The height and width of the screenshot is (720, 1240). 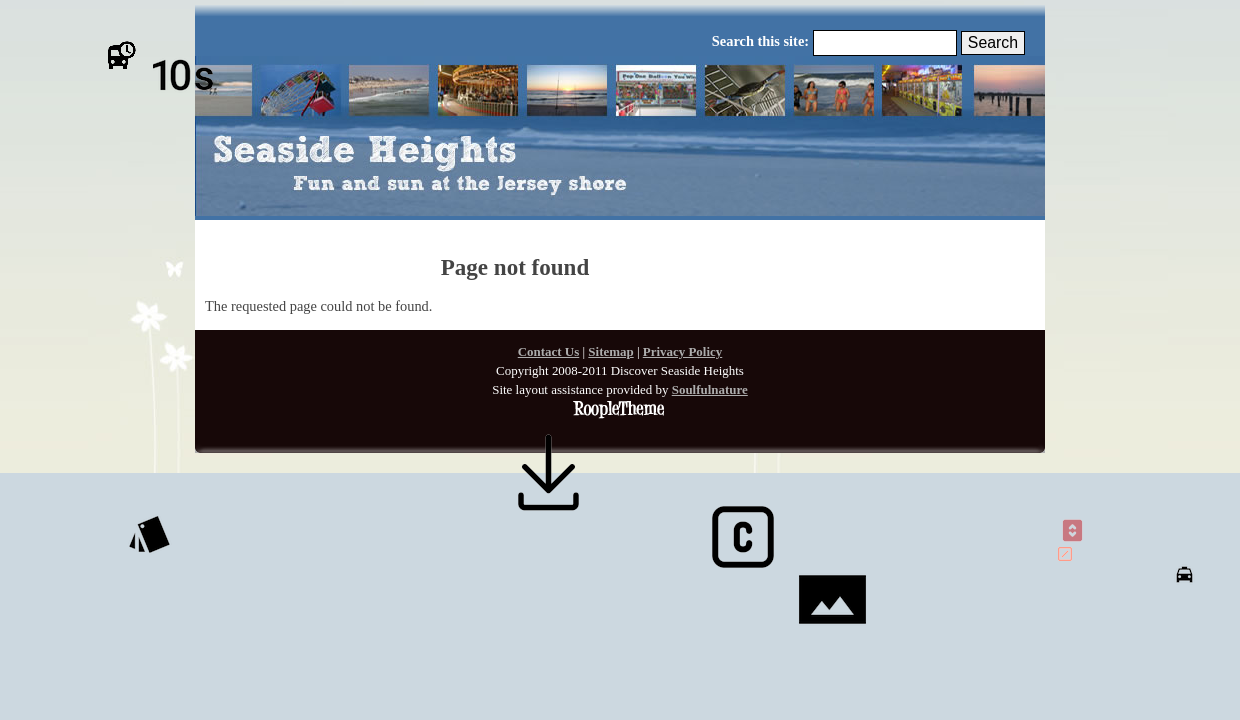 What do you see at coordinates (183, 75) in the screenshot?
I see `set a 10-second timer` at bounding box center [183, 75].